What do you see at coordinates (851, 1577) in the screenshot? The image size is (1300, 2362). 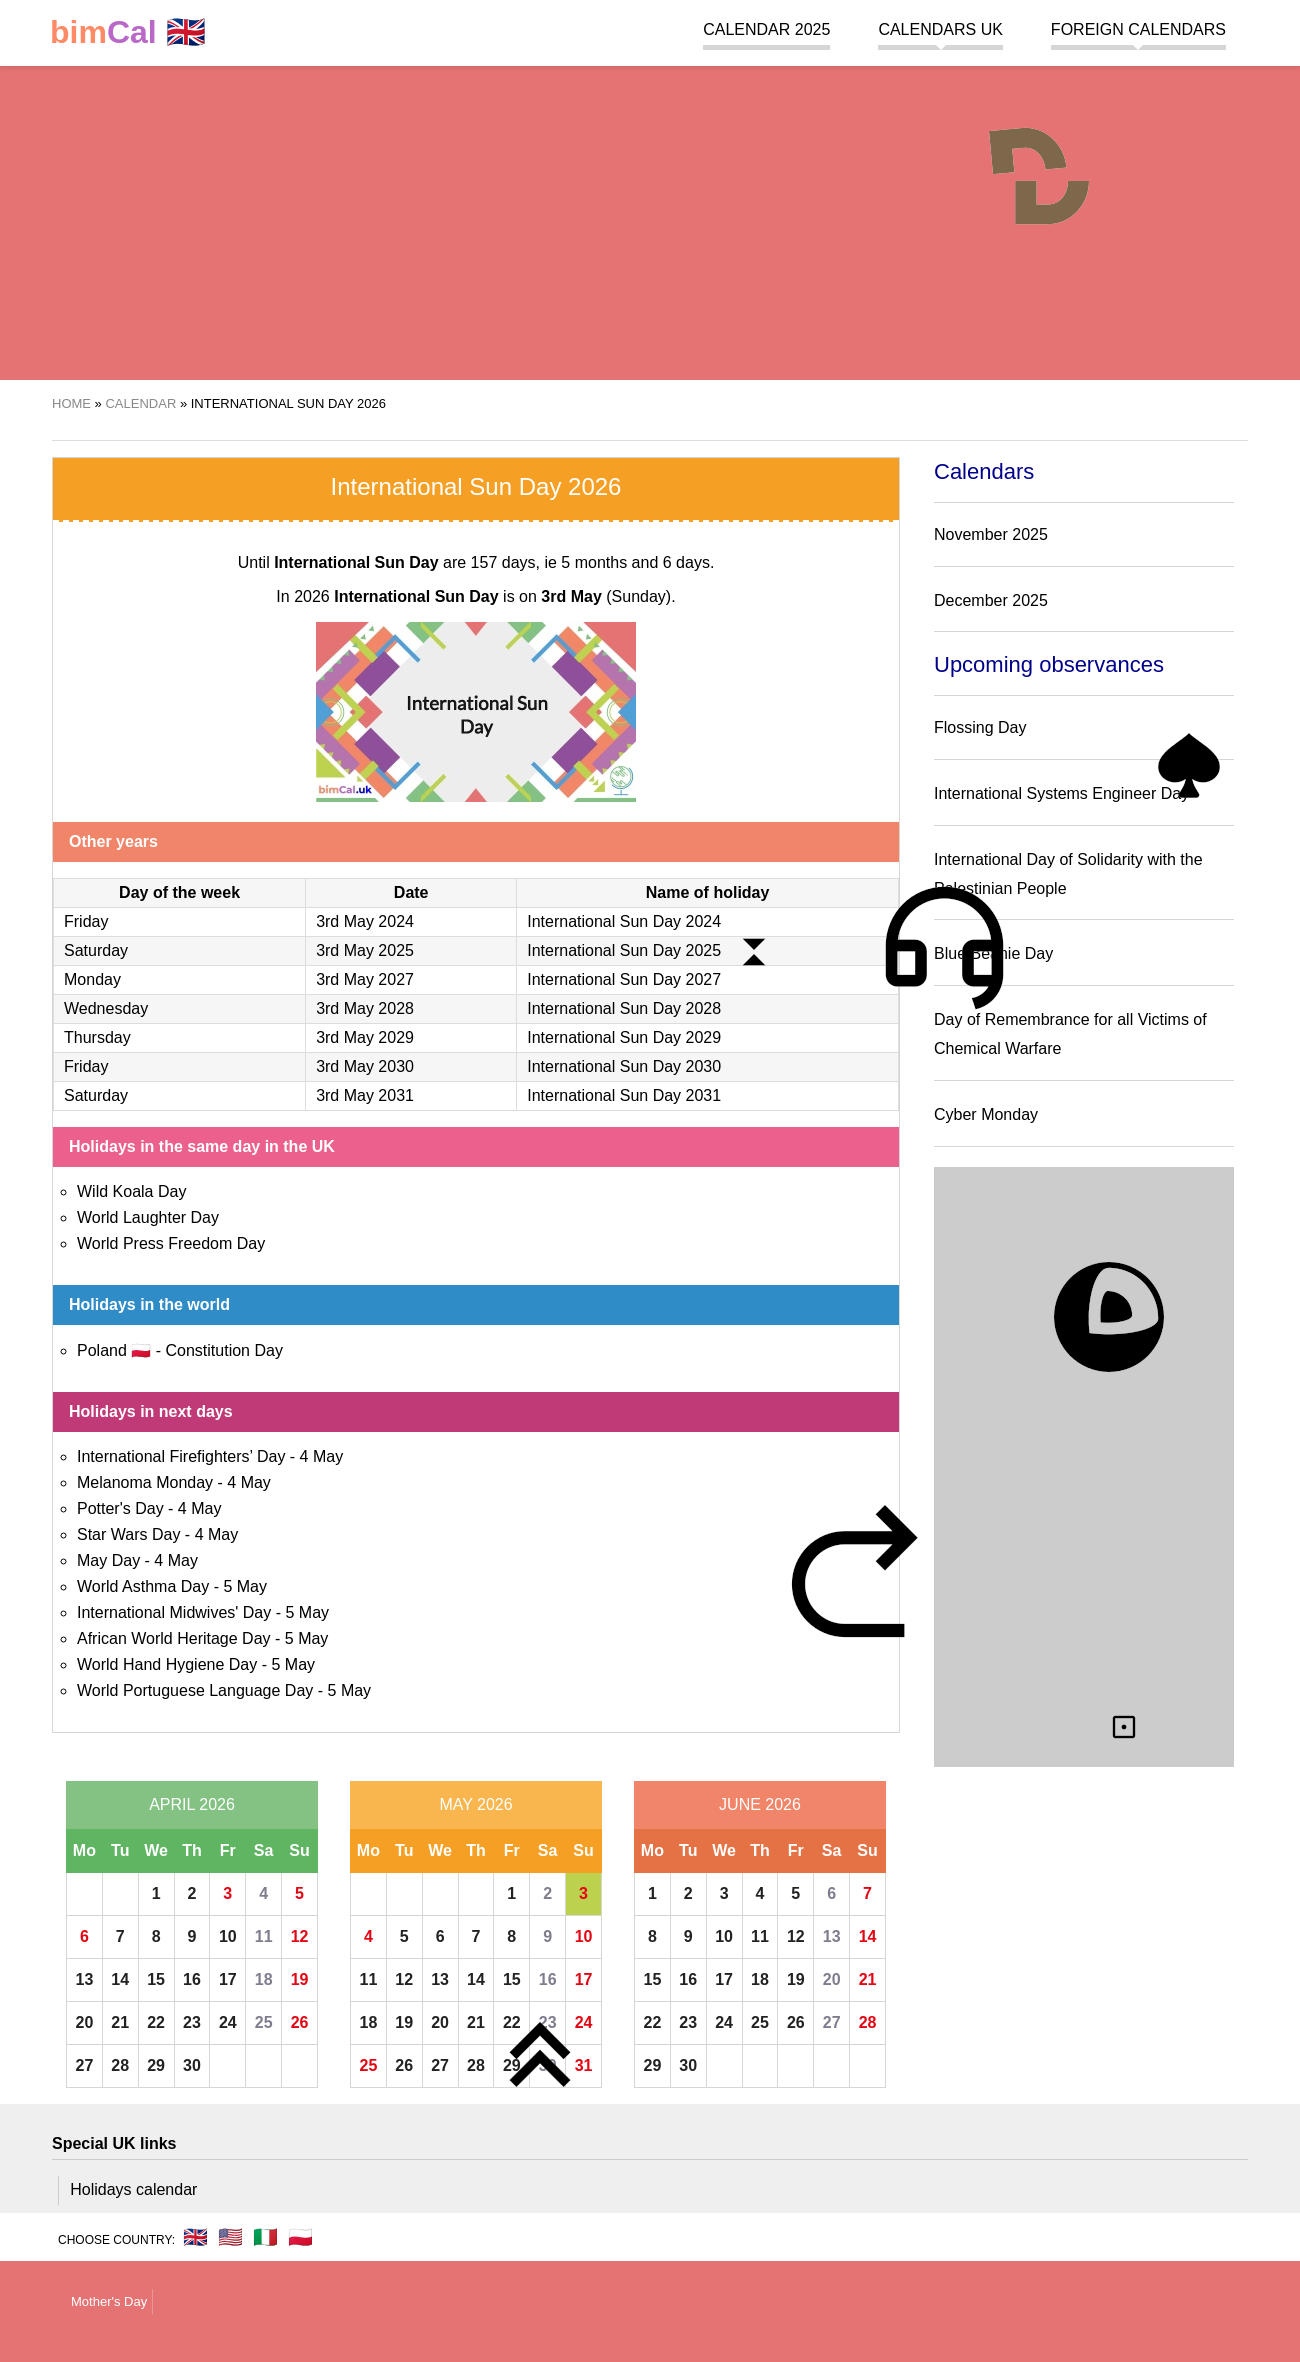 I see `redo last action` at bounding box center [851, 1577].